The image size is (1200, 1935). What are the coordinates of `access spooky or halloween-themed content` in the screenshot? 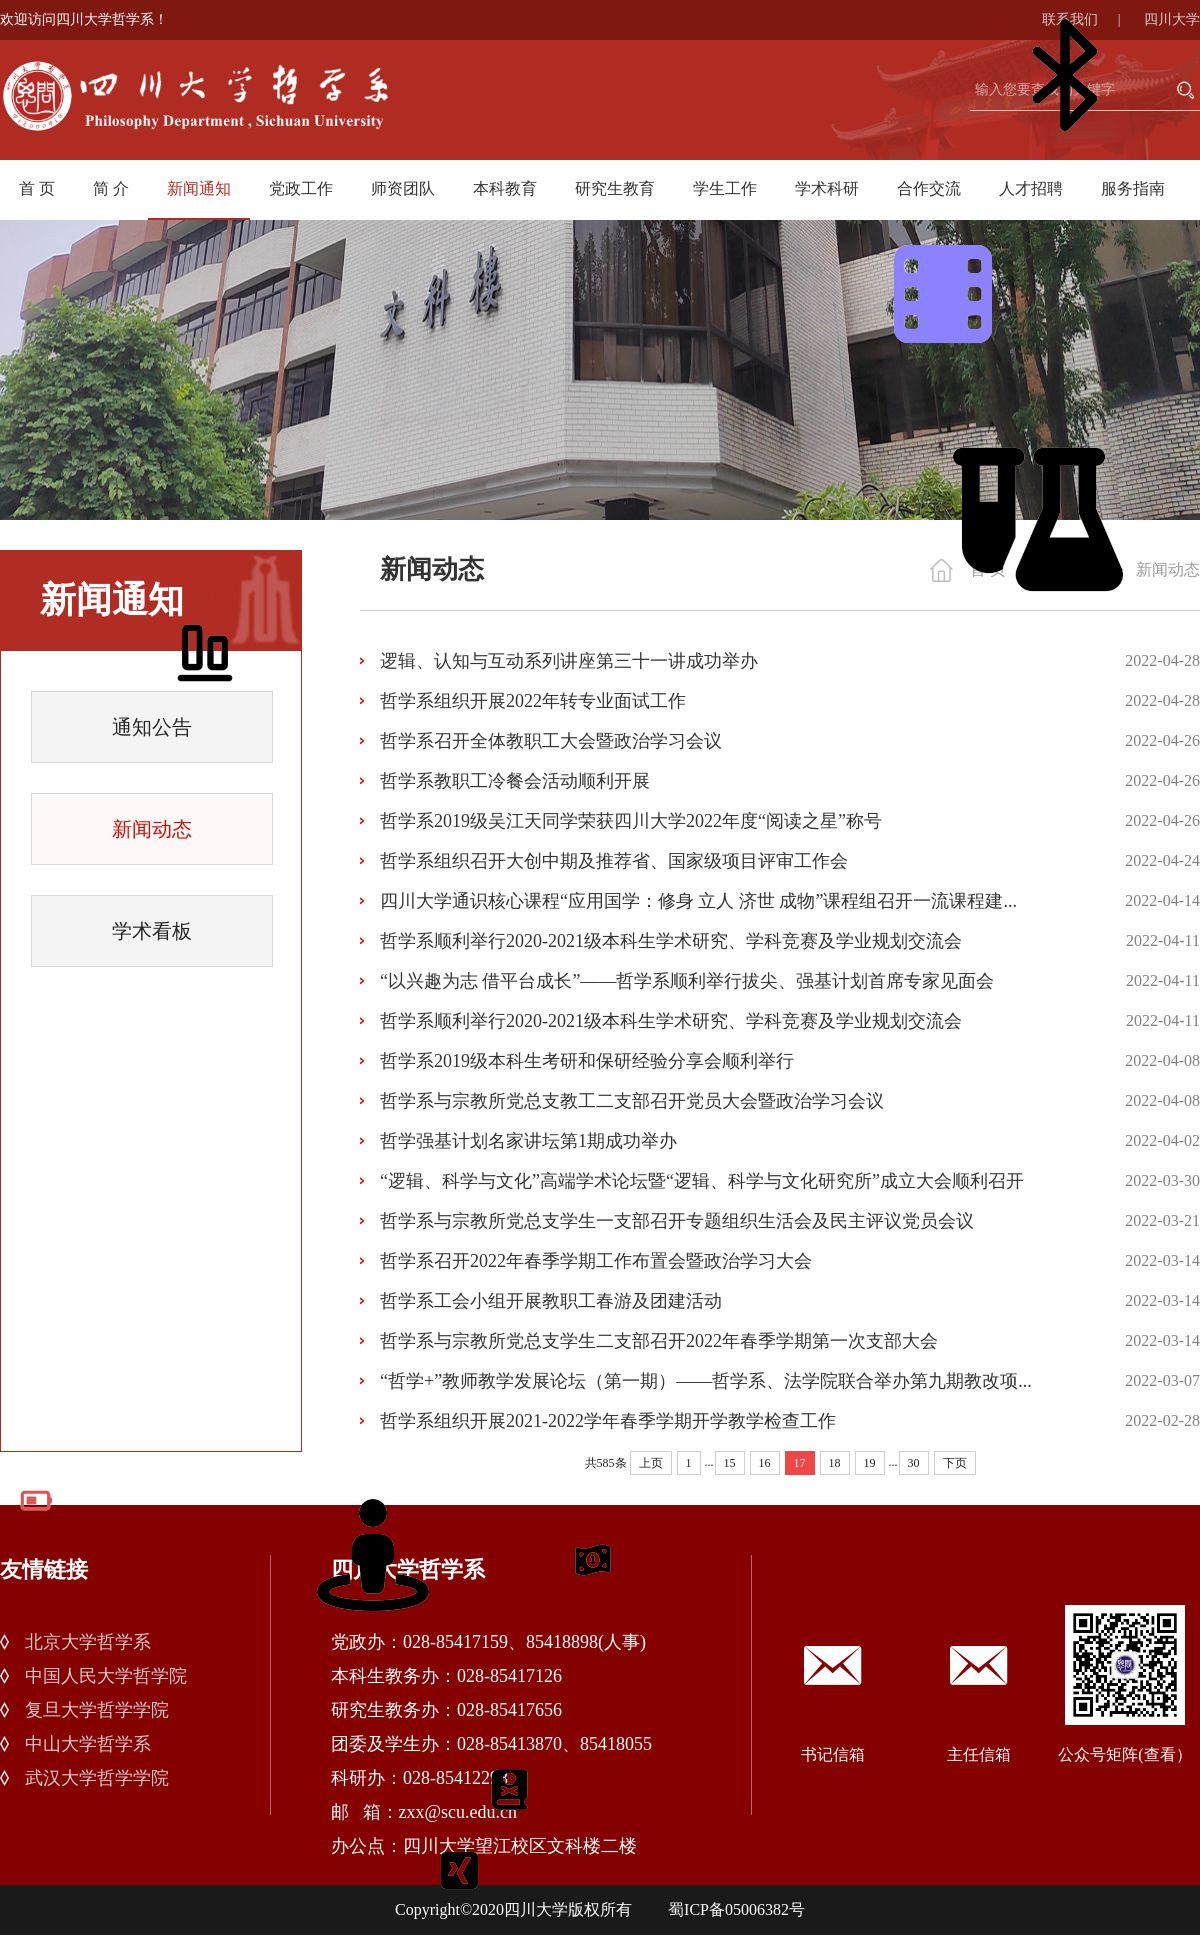 It's located at (509, 1789).